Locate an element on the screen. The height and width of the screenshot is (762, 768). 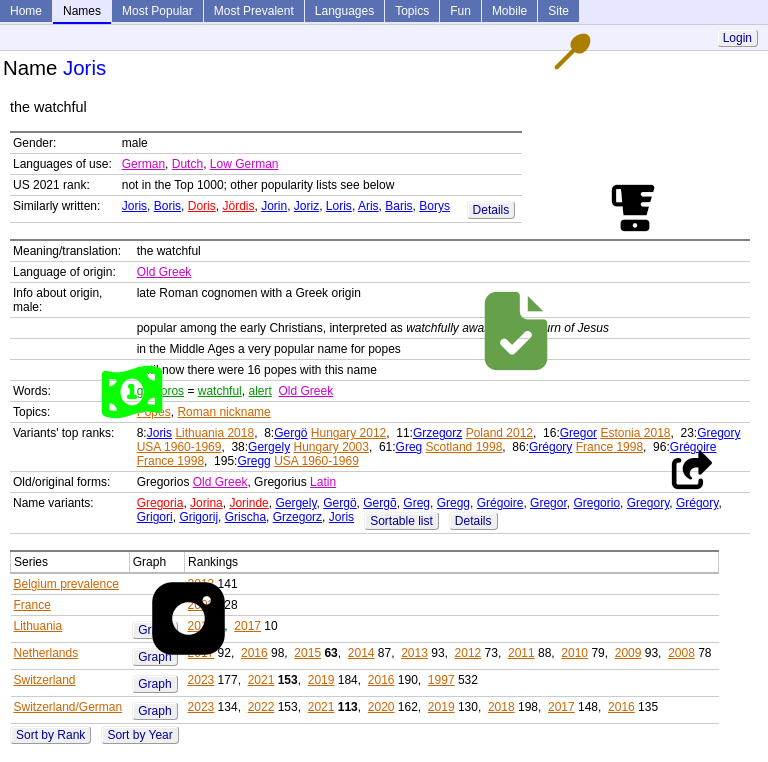
view payment or transaction details is located at coordinates (132, 392).